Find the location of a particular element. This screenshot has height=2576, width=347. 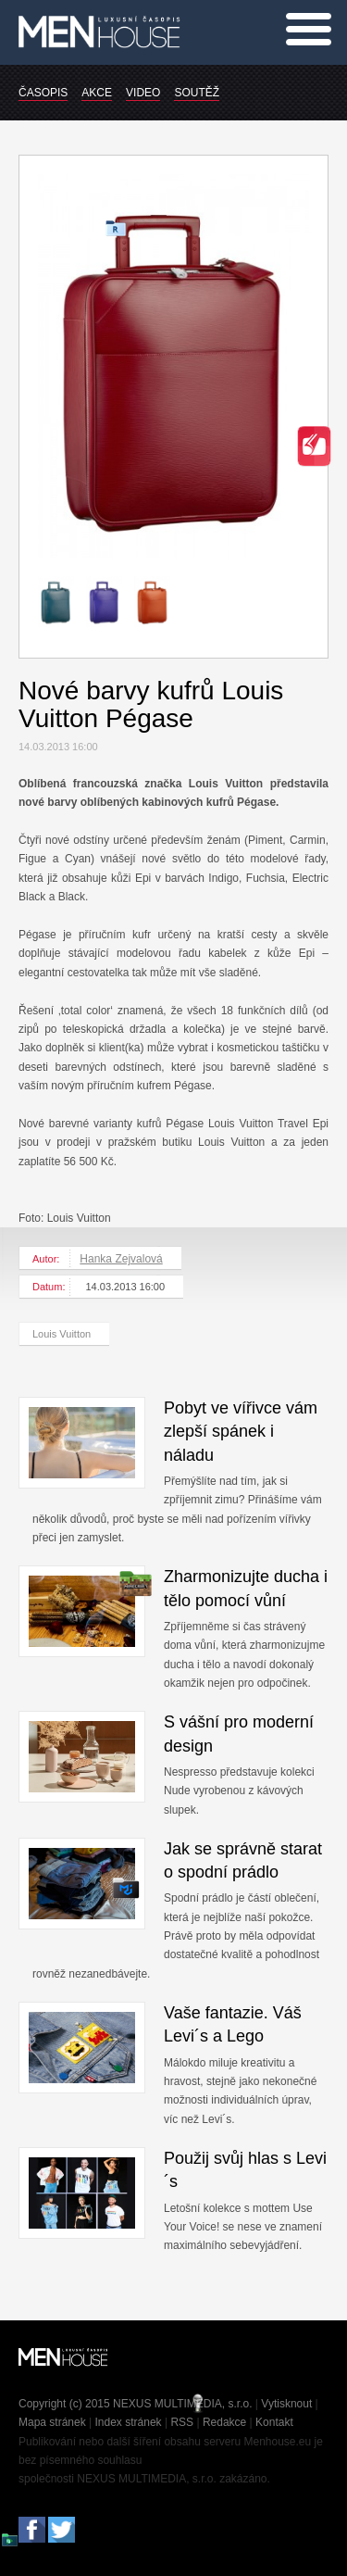

folder containing Autodesk Revit project files is located at coordinates (116, 229).